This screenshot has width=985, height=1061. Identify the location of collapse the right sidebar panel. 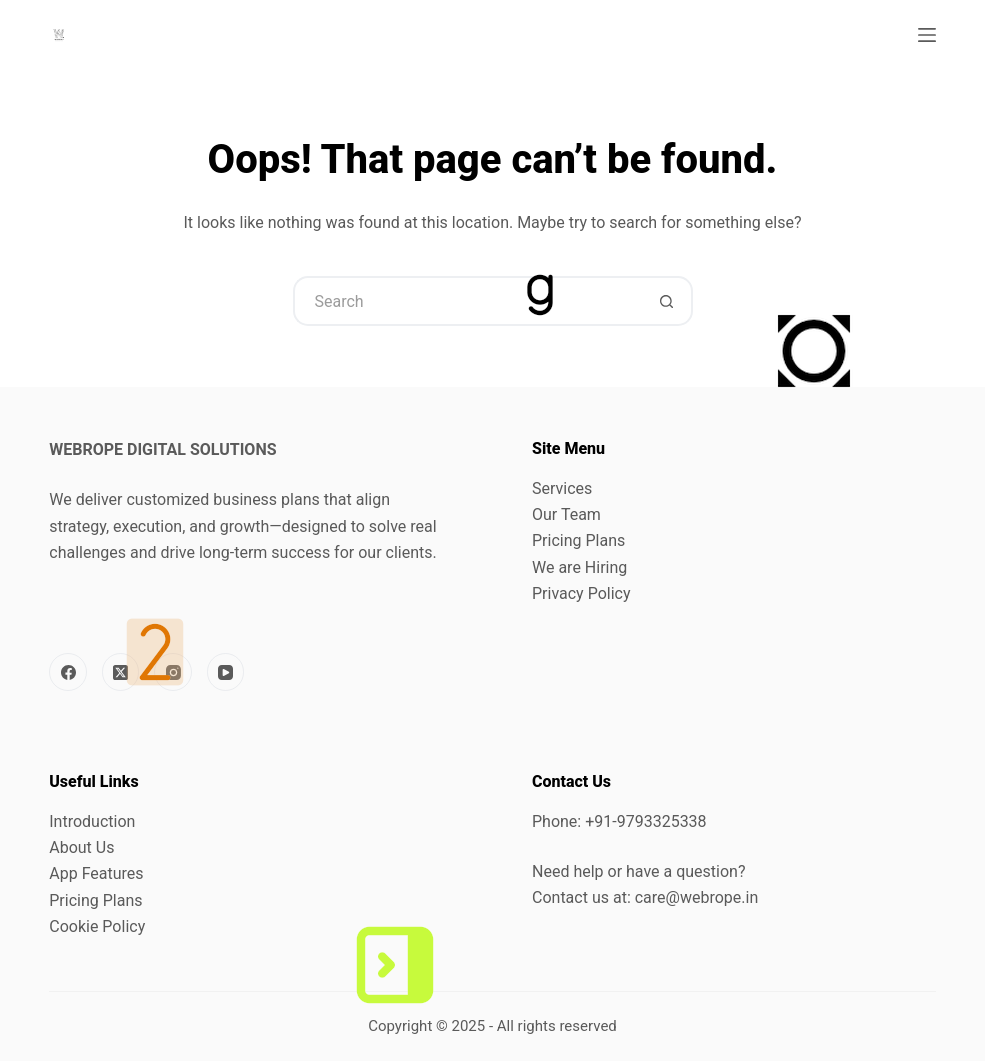
(395, 965).